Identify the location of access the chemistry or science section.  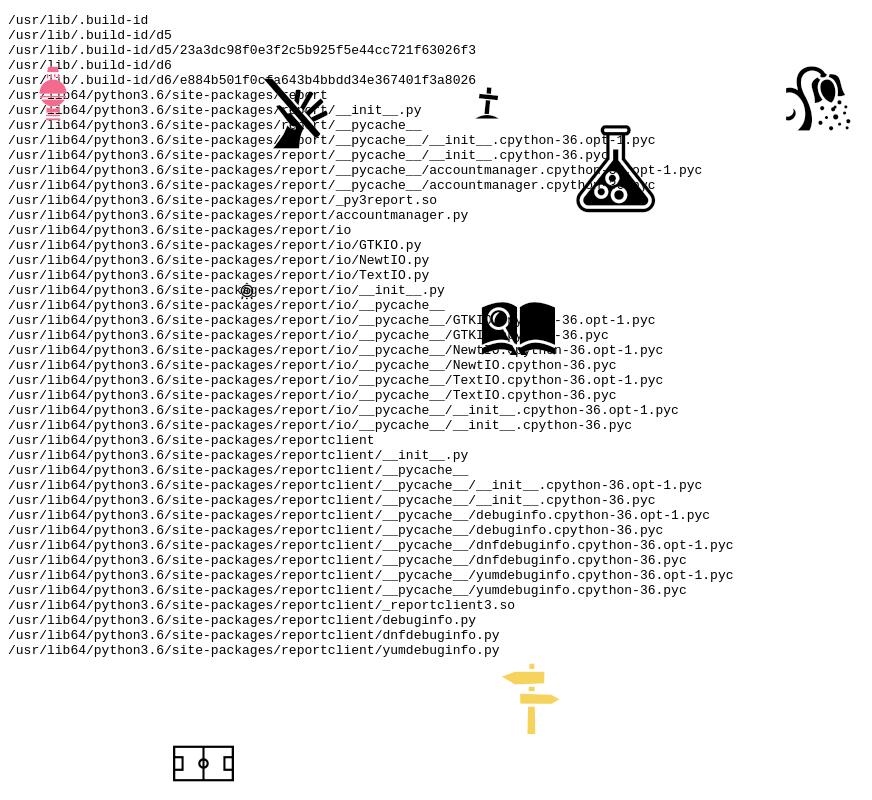
(616, 168).